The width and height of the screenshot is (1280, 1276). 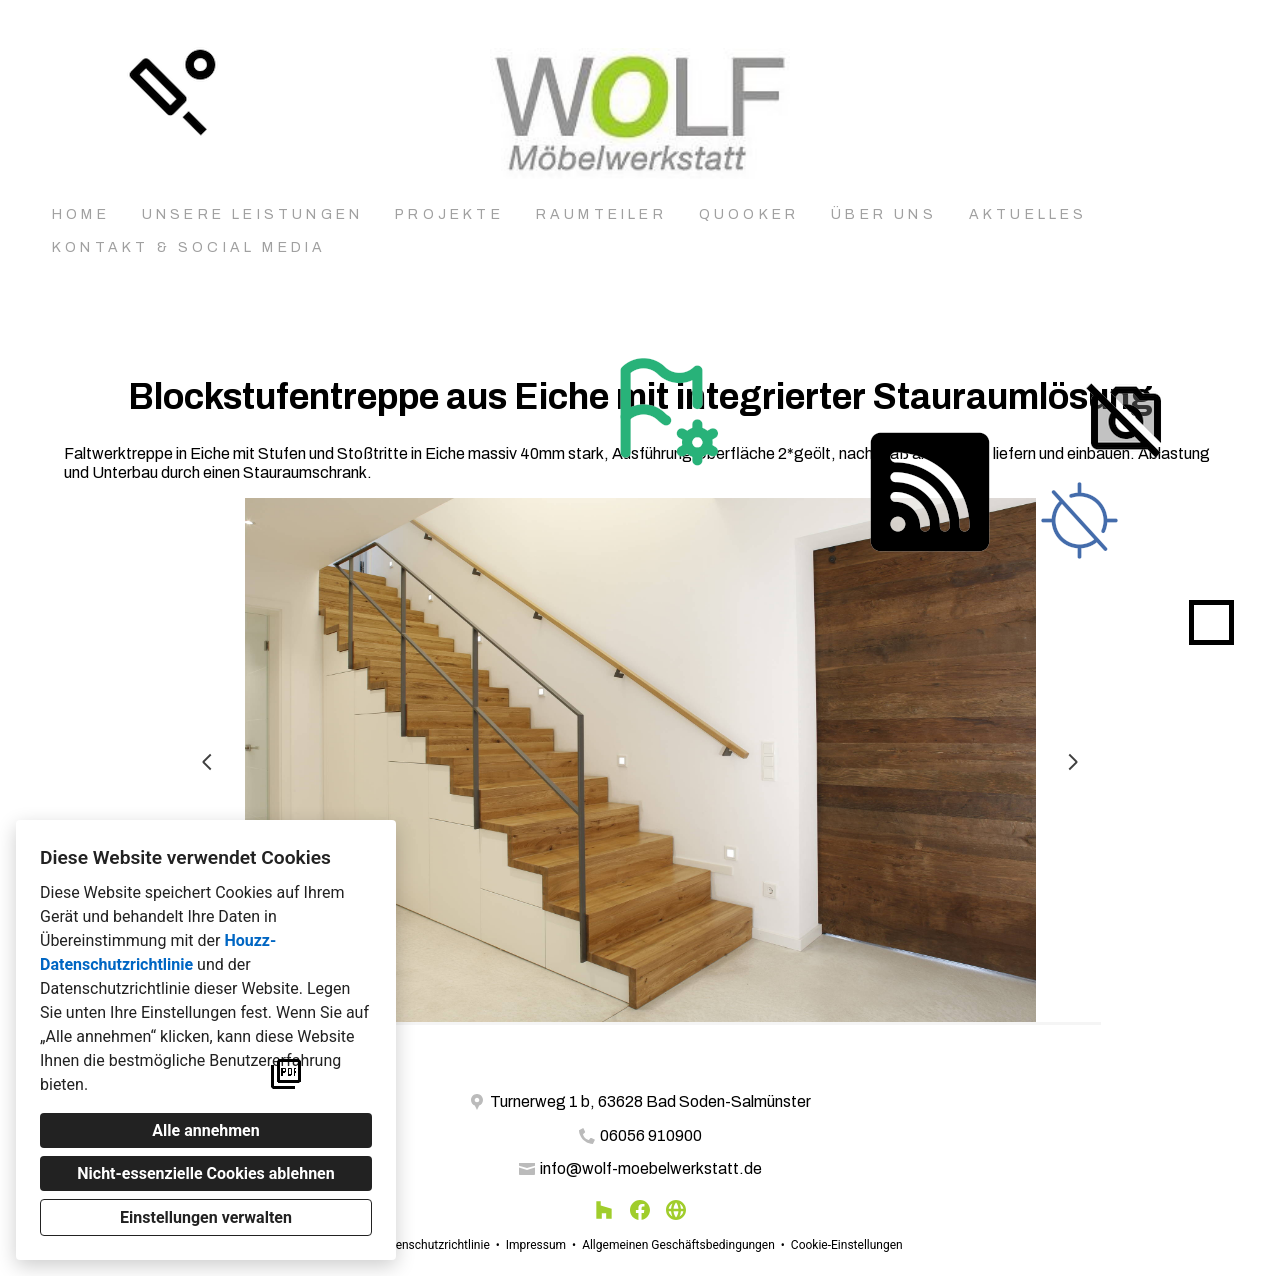 I want to click on configure flag or milestone settings, so click(x=661, y=406).